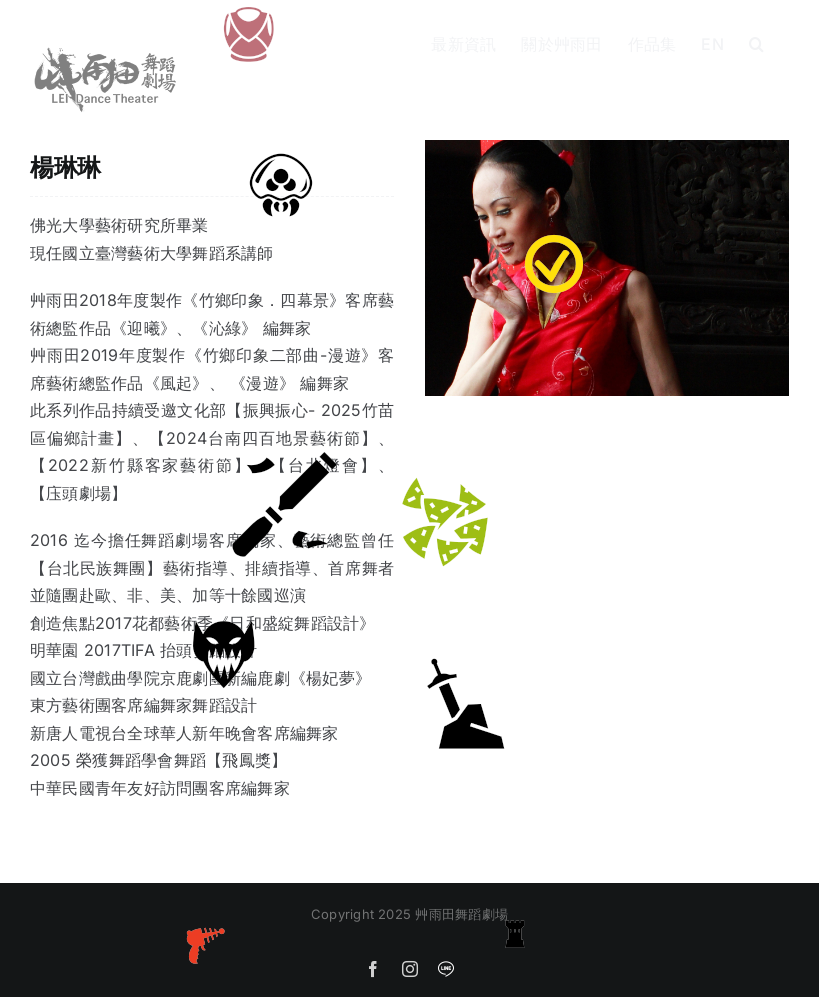  I want to click on select chest armor or torso protection, so click(248, 34).